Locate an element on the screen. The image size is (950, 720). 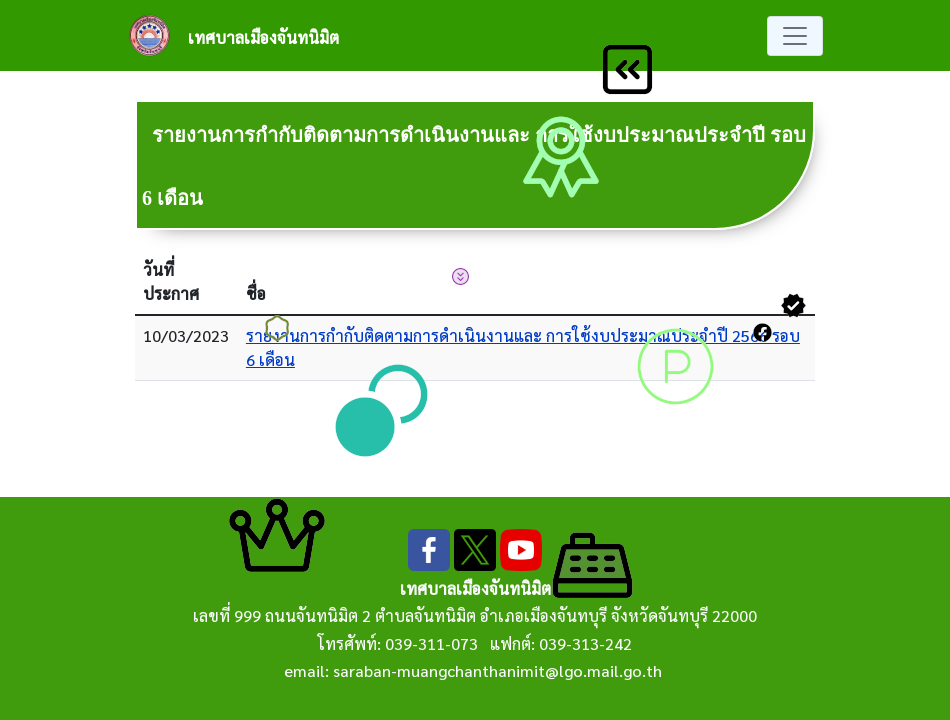
indicates premium or pro subscription status is located at coordinates (277, 540).